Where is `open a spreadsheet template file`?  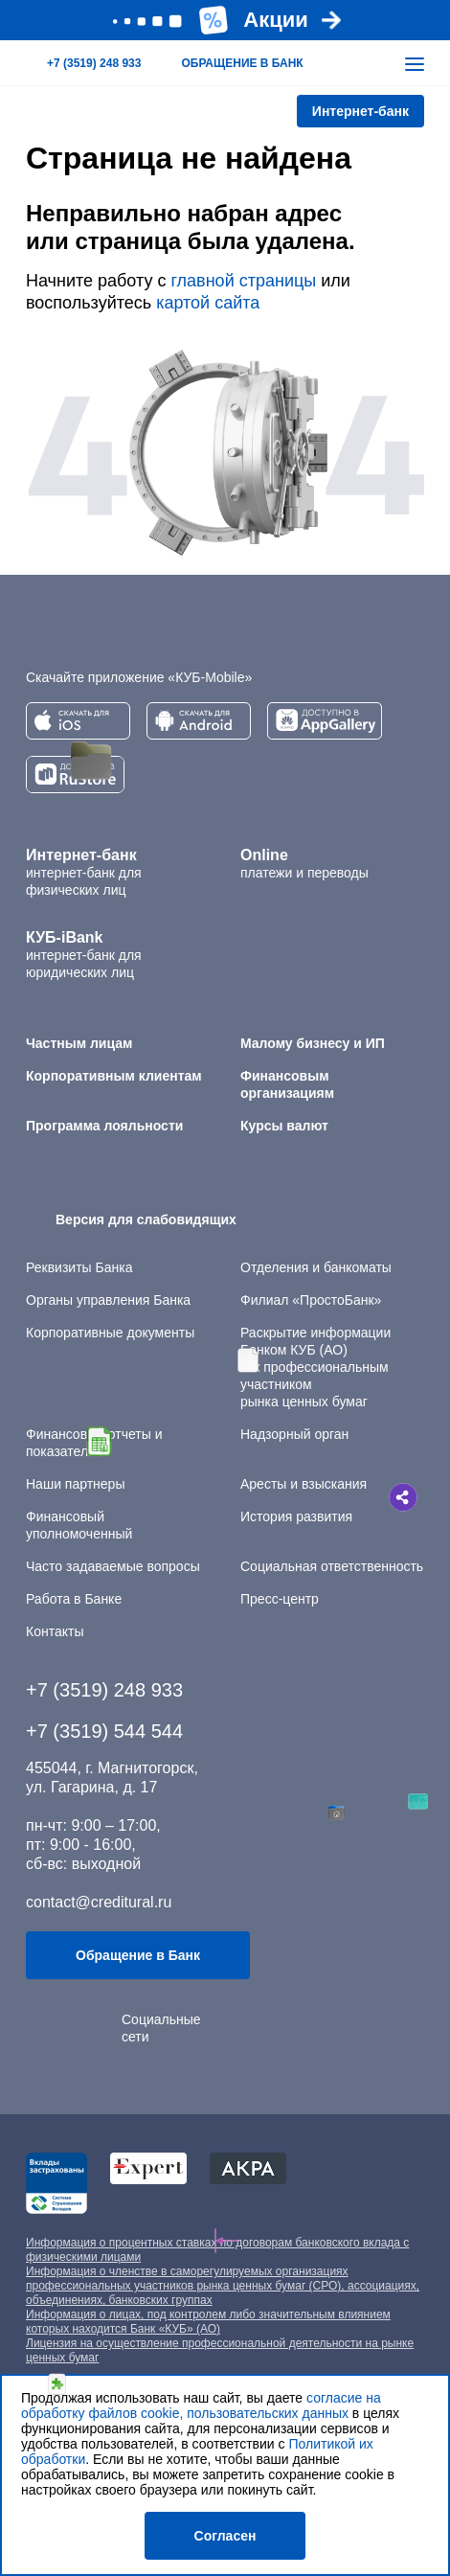
open a spreadsheet template file is located at coordinates (99, 1441).